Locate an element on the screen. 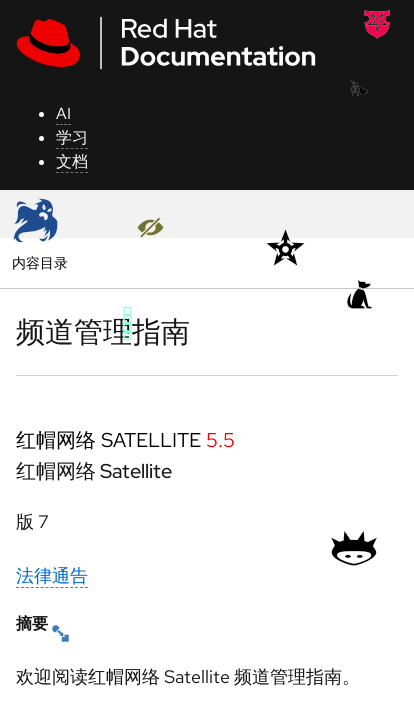  activate defense or shield ability is located at coordinates (354, 549).